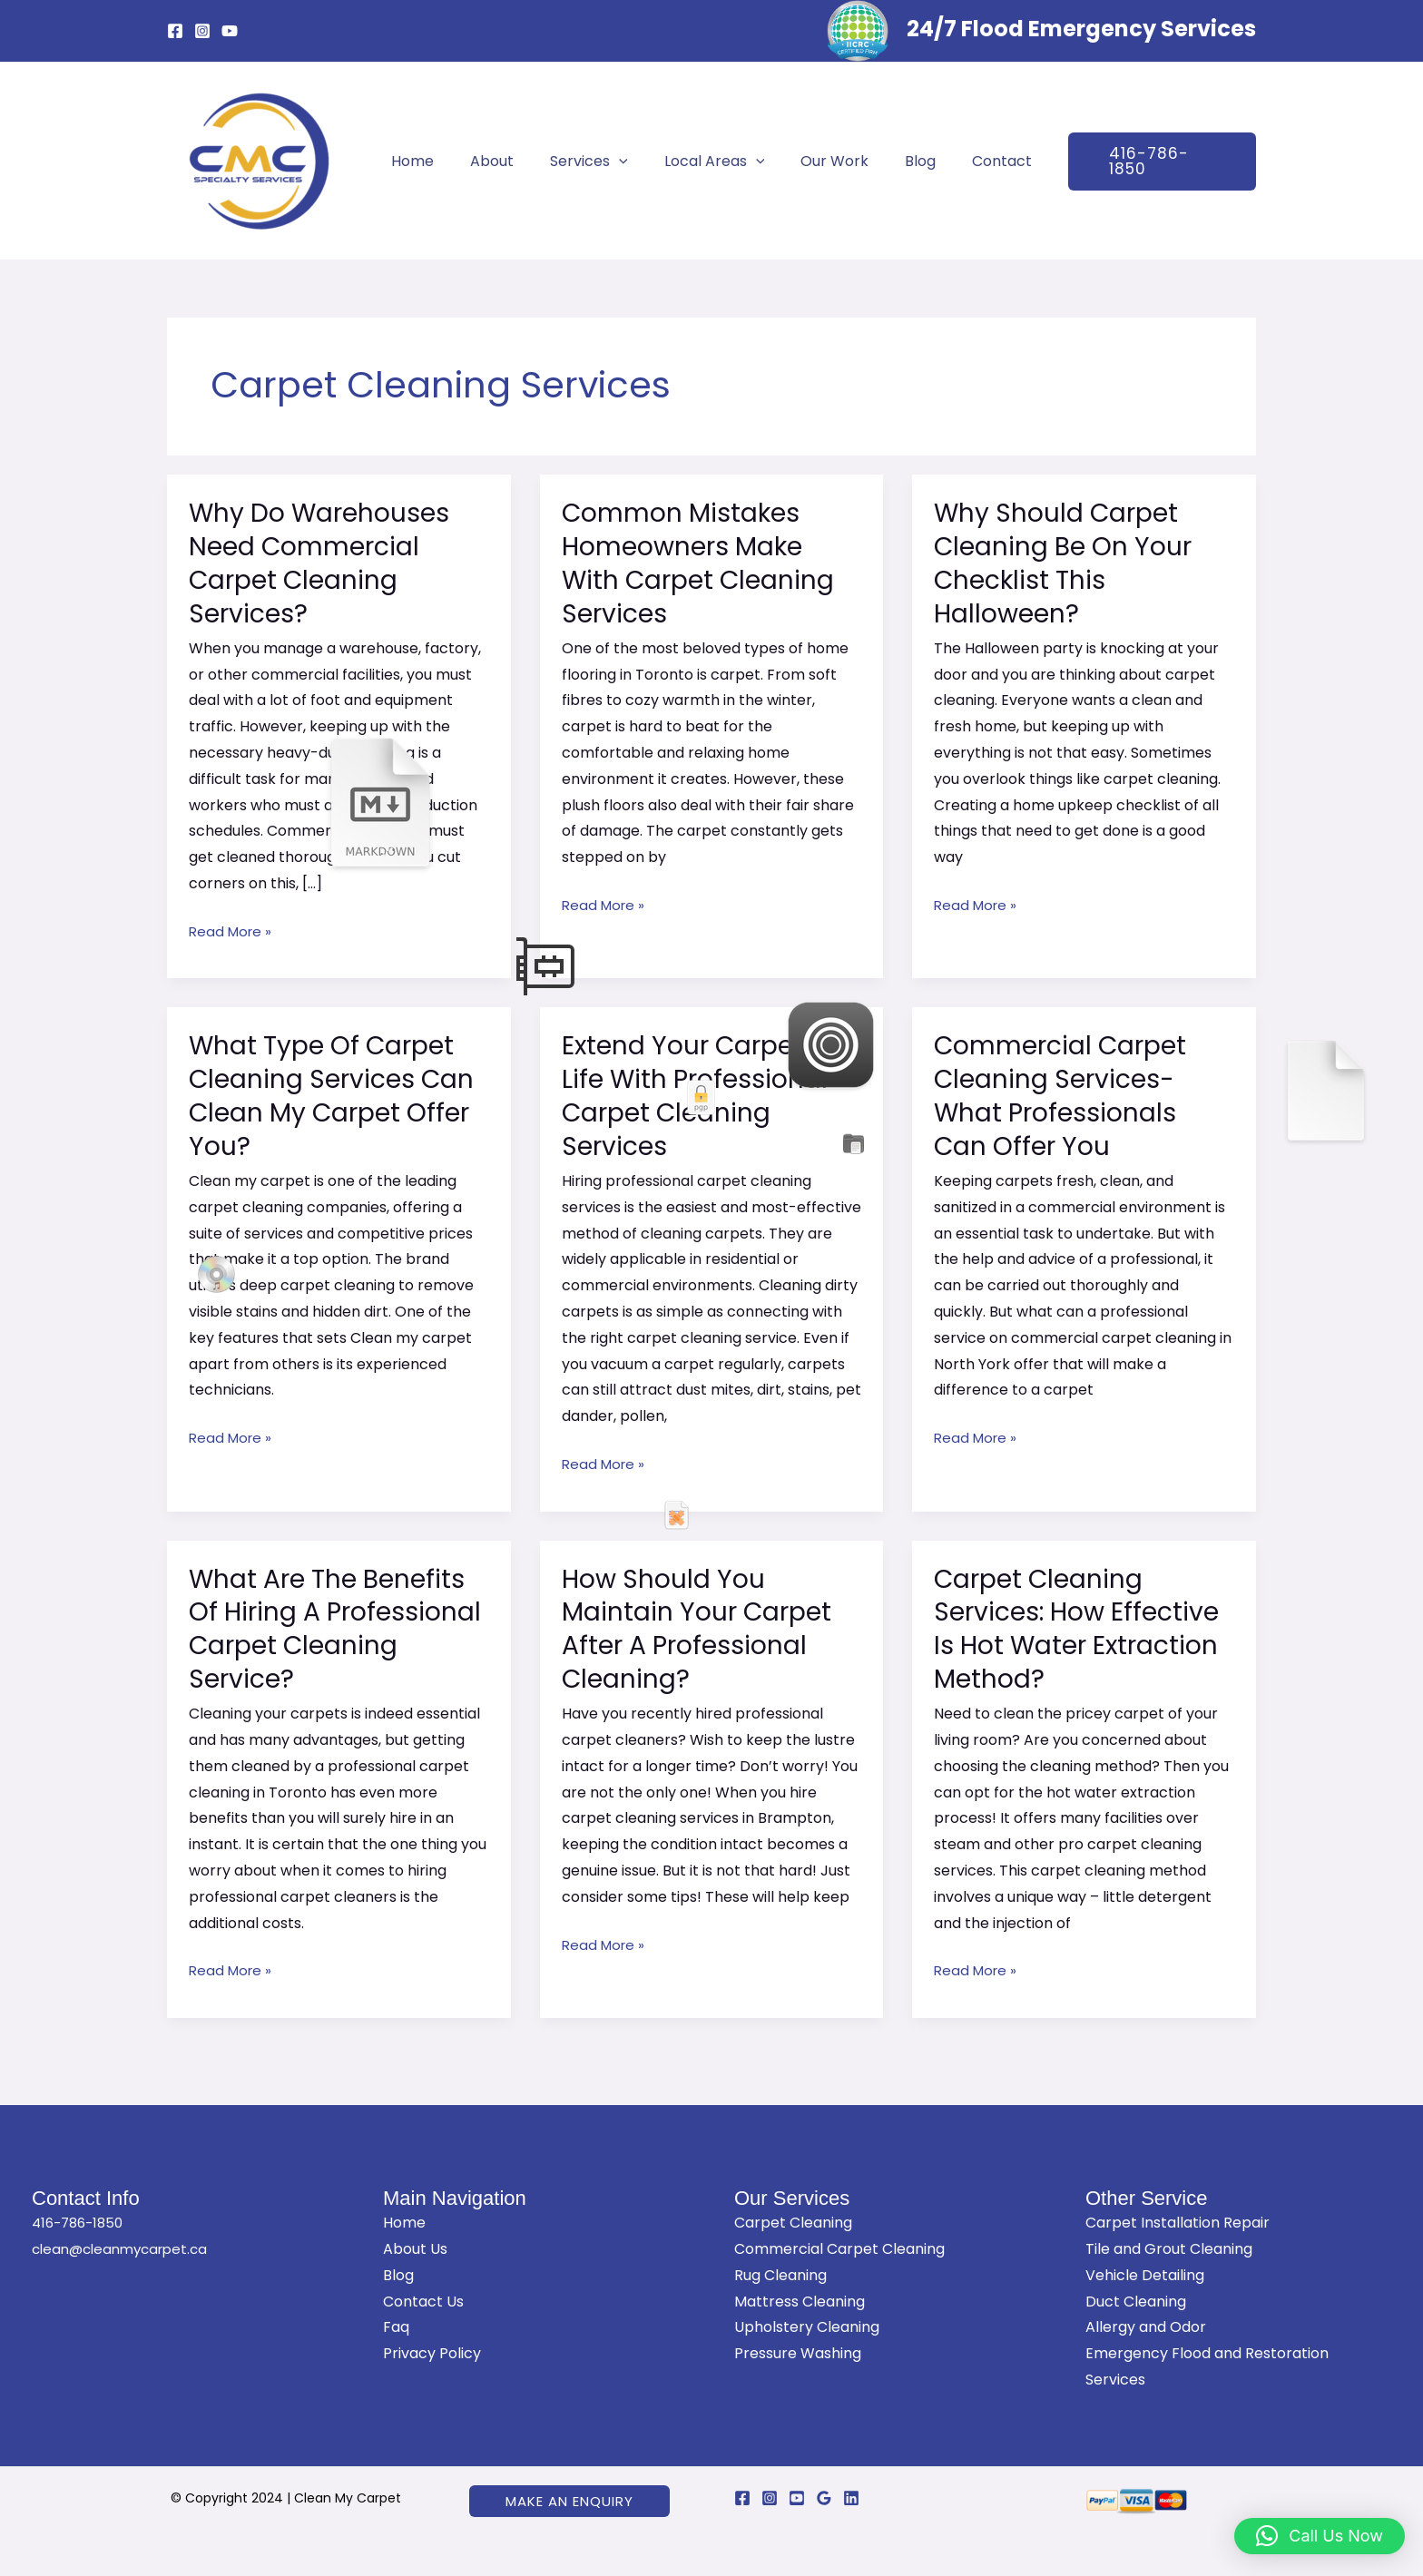 Image resolution: width=1423 pixels, height=2576 pixels. Describe the element at coordinates (1326, 1092) in the screenshot. I see `a blank or empty document file` at that location.